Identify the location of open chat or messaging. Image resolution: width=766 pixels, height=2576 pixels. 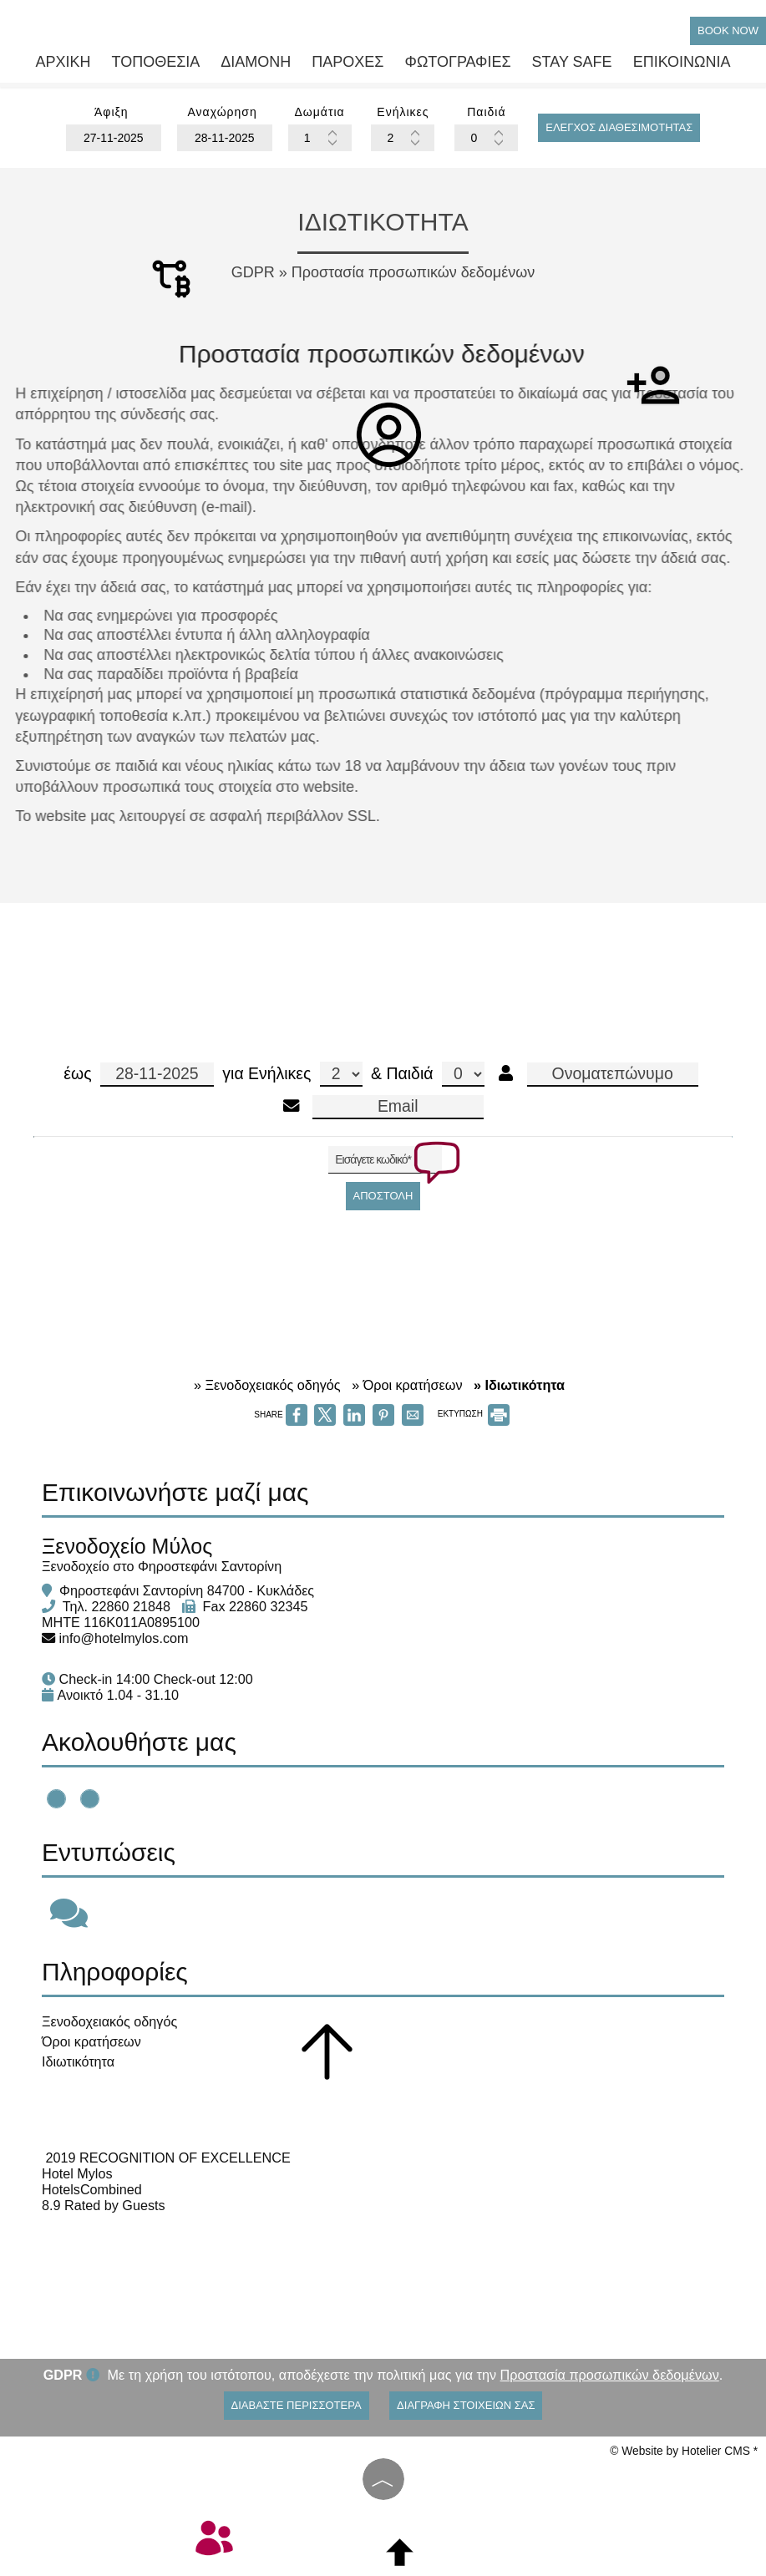
(437, 1163).